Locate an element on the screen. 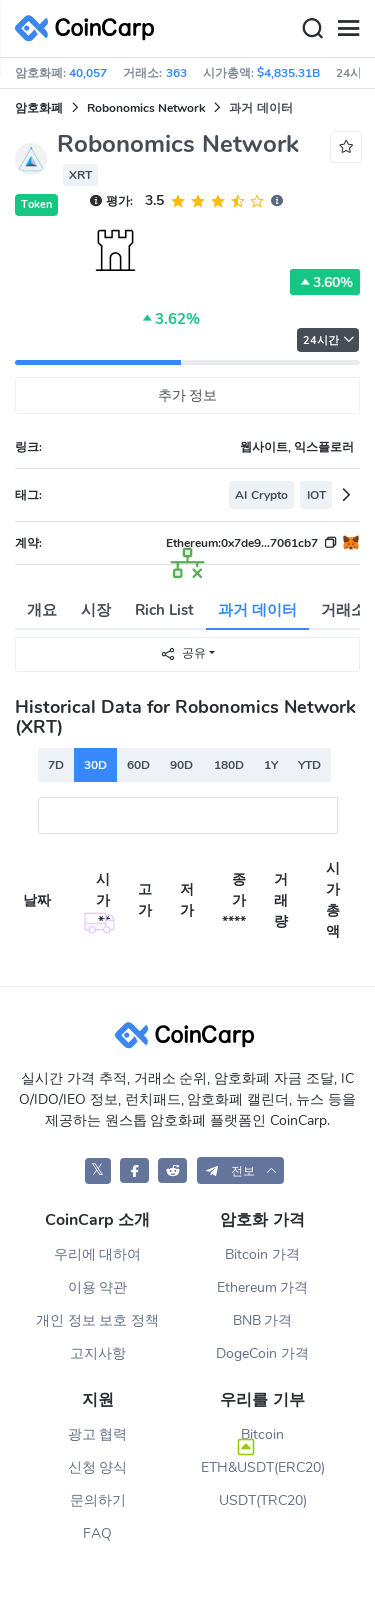 Image resolution: width=375 pixels, height=1600 pixels. expand content upward is located at coordinates (246, 1447).